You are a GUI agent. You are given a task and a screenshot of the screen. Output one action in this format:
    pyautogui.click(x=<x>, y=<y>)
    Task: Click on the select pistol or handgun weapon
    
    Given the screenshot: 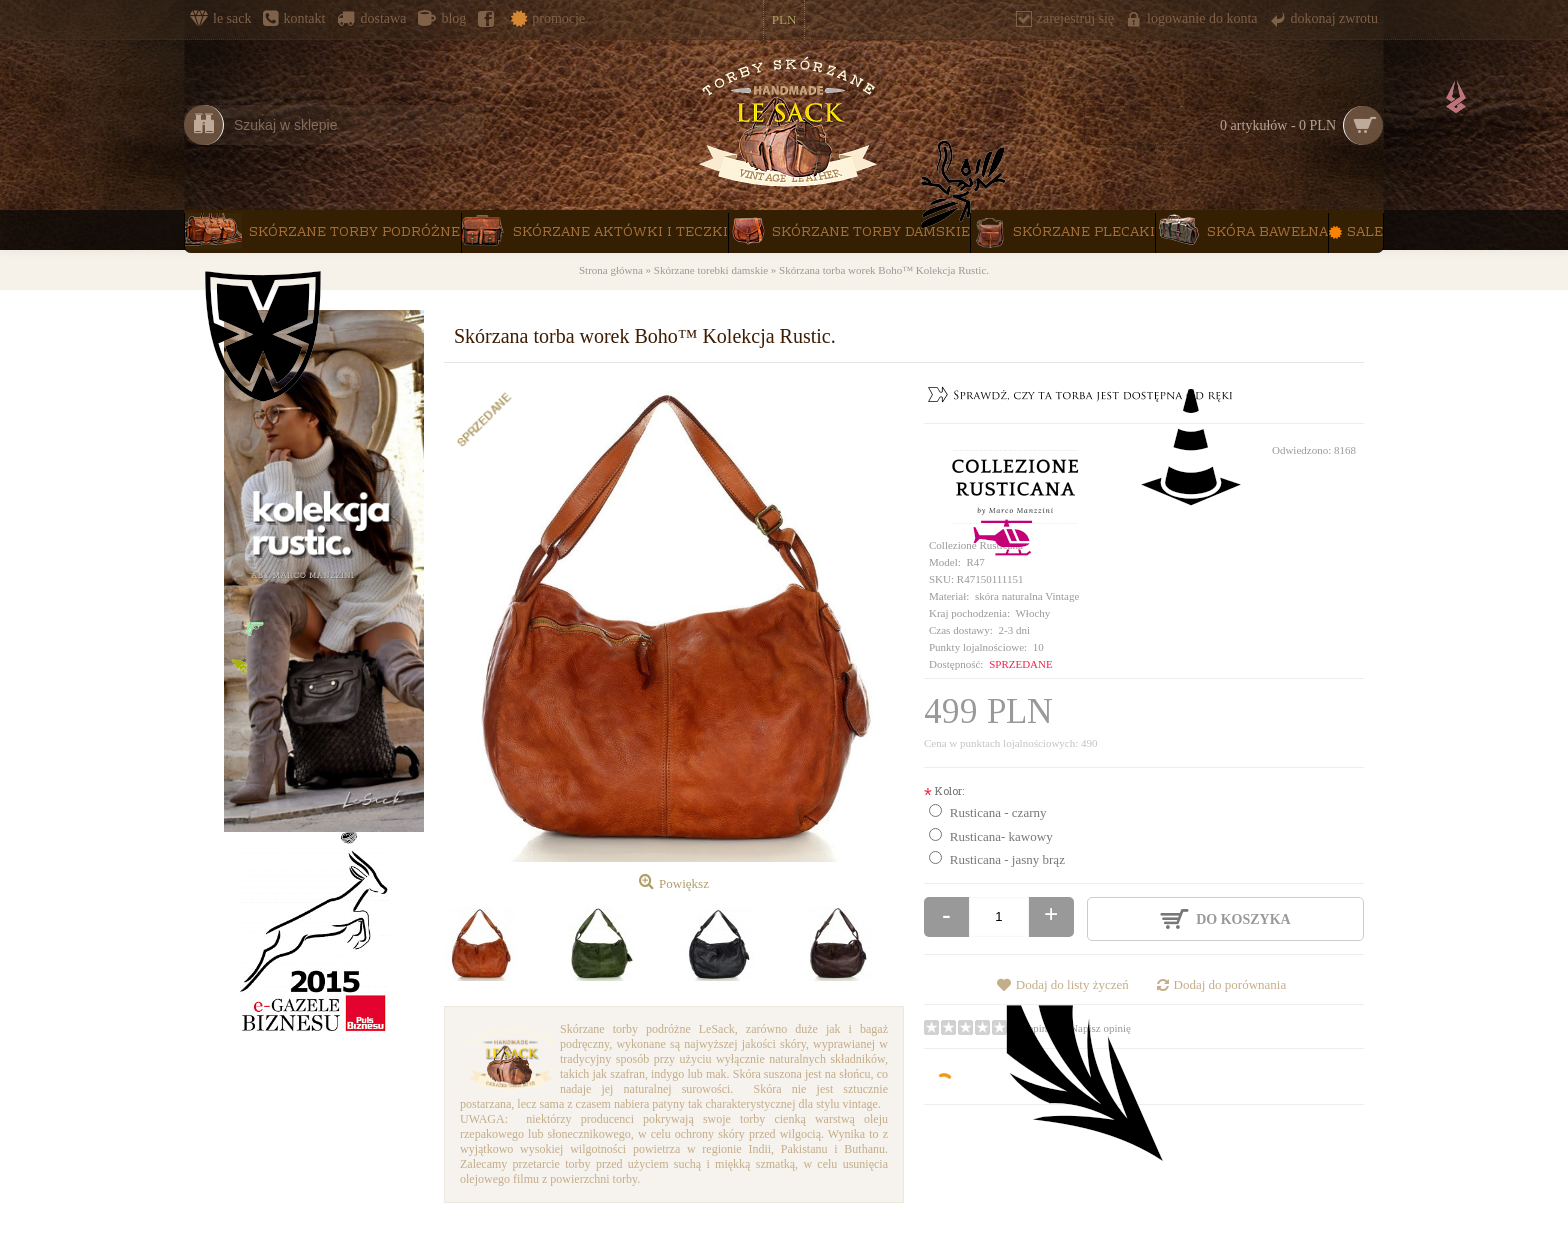 What is the action you would take?
    pyautogui.click(x=254, y=628)
    